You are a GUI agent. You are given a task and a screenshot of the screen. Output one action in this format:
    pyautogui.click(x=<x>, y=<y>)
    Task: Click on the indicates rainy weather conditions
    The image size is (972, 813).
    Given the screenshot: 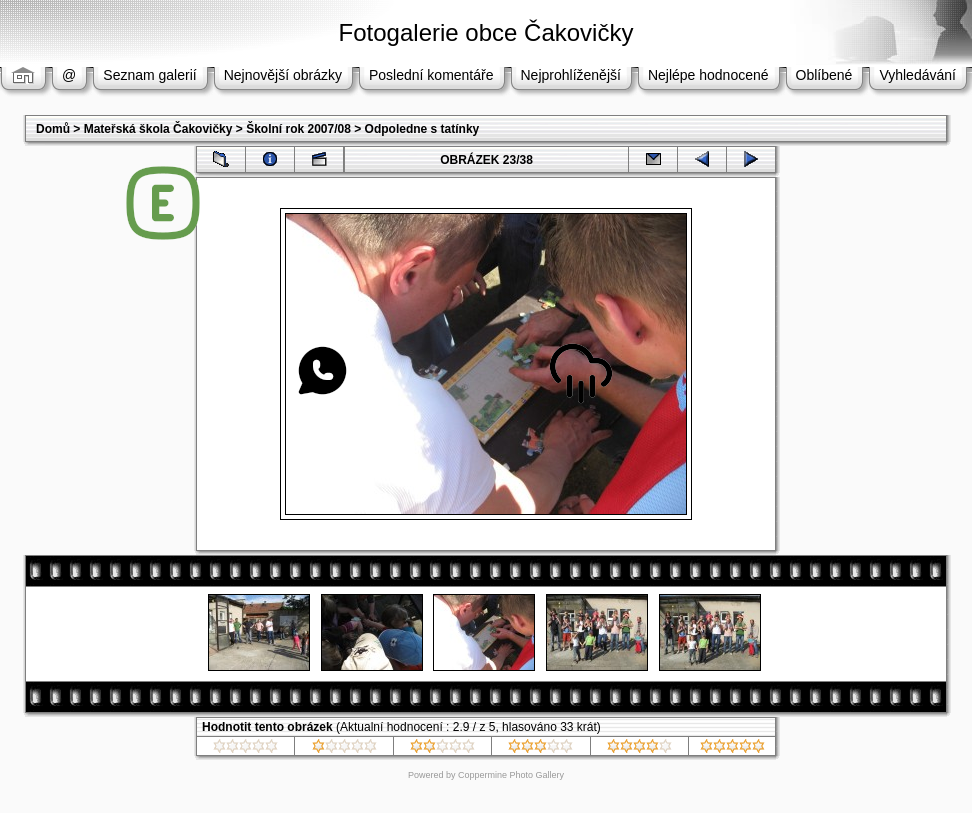 What is the action you would take?
    pyautogui.click(x=581, y=372)
    